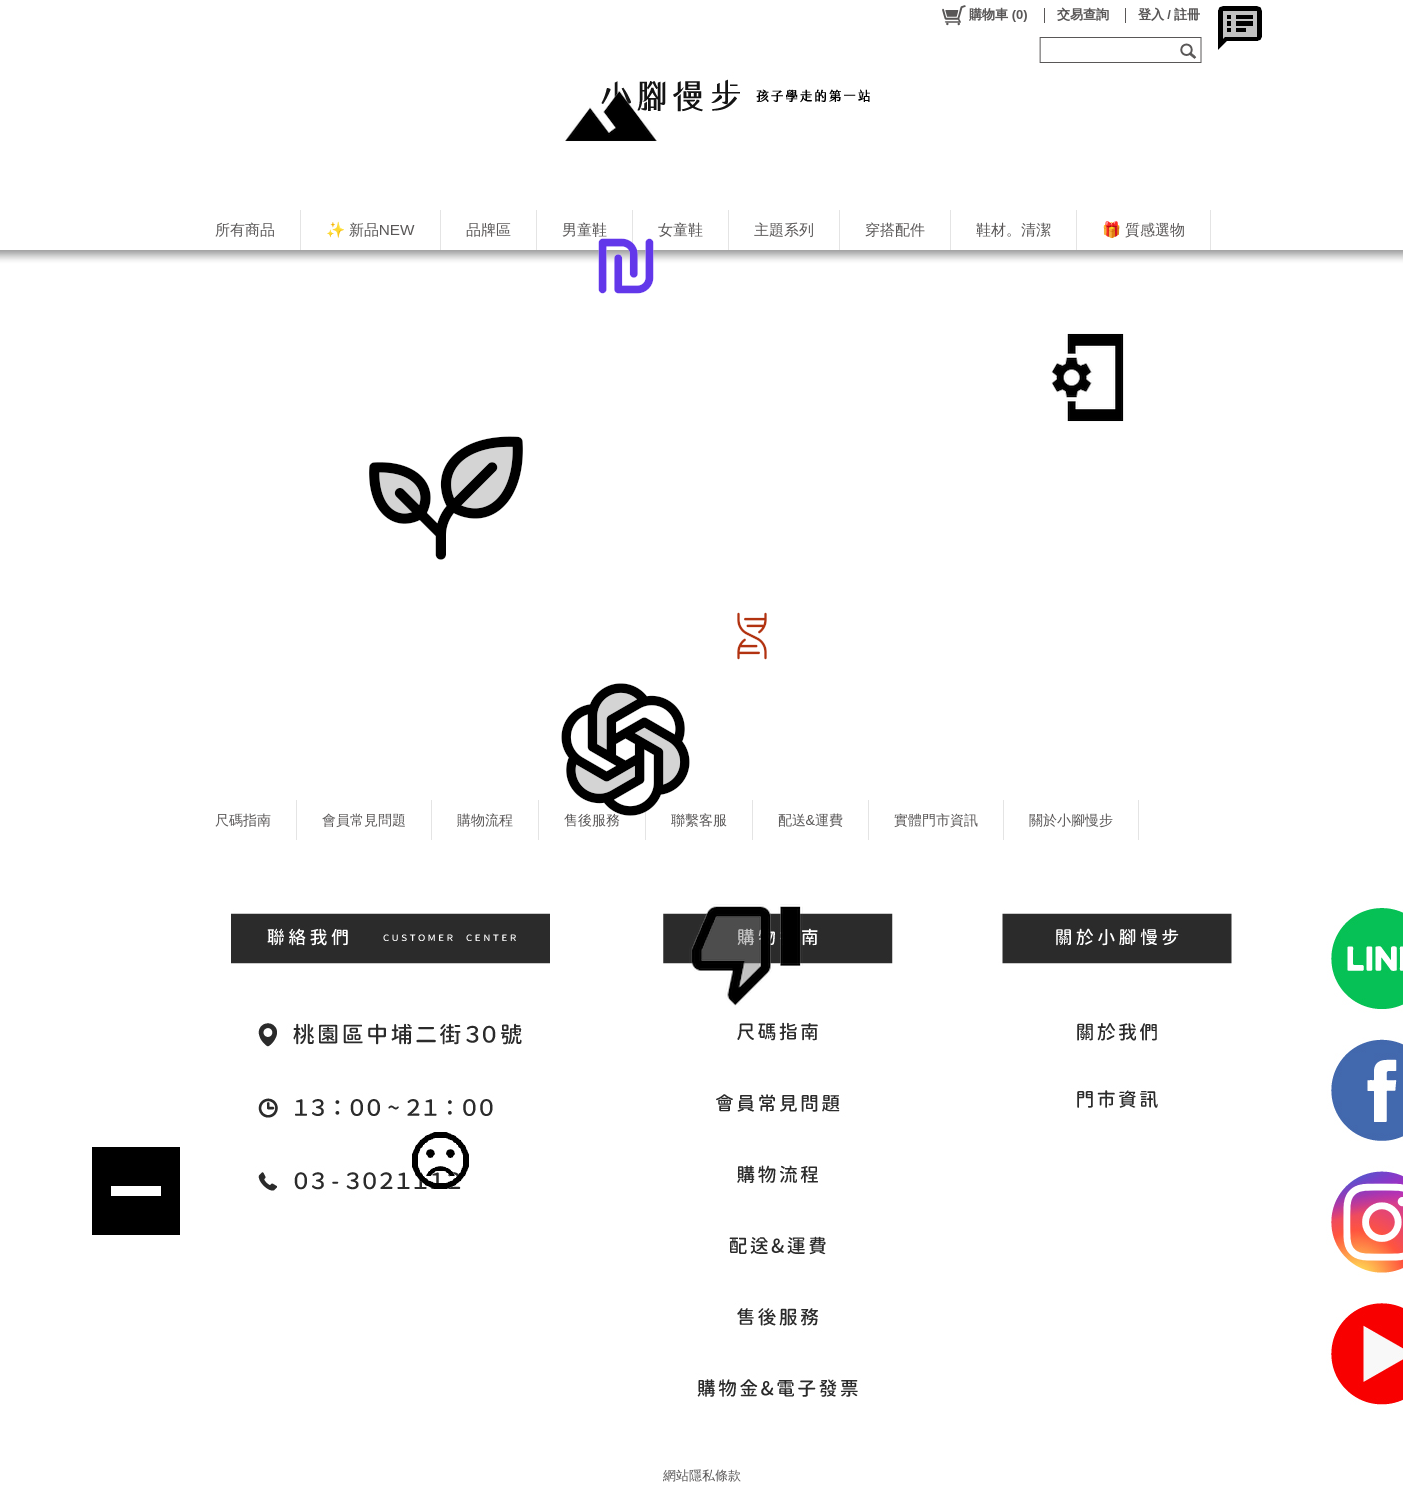 The height and width of the screenshot is (1491, 1403). Describe the element at coordinates (1087, 377) in the screenshot. I see `configure device pairing settings` at that location.